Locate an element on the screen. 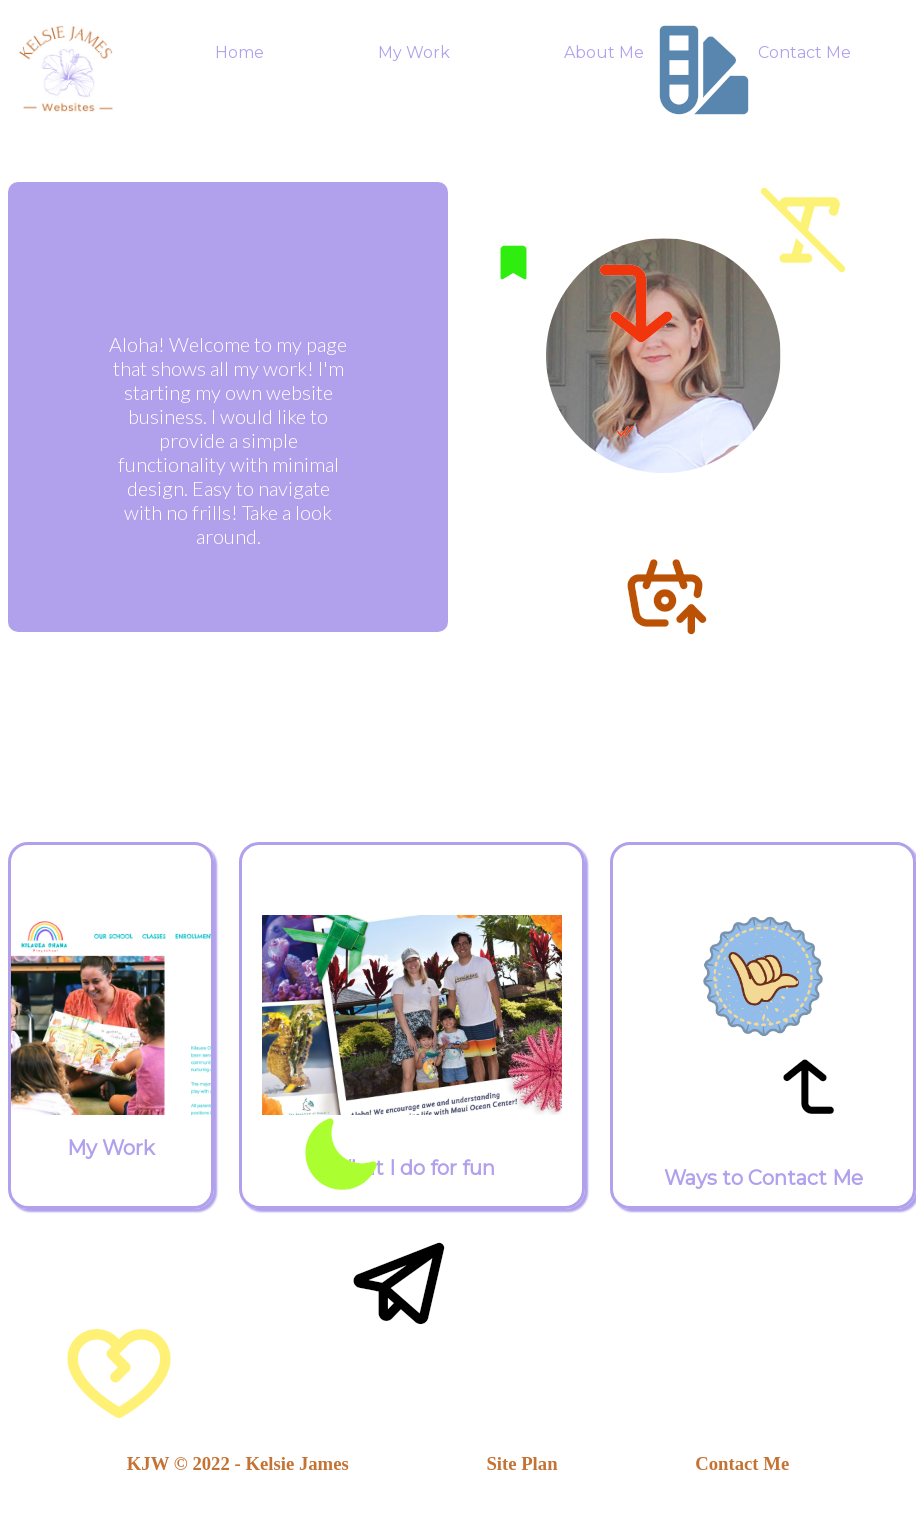 The image size is (916, 1527). upload items from your basket is located at coordinates (665, 593).